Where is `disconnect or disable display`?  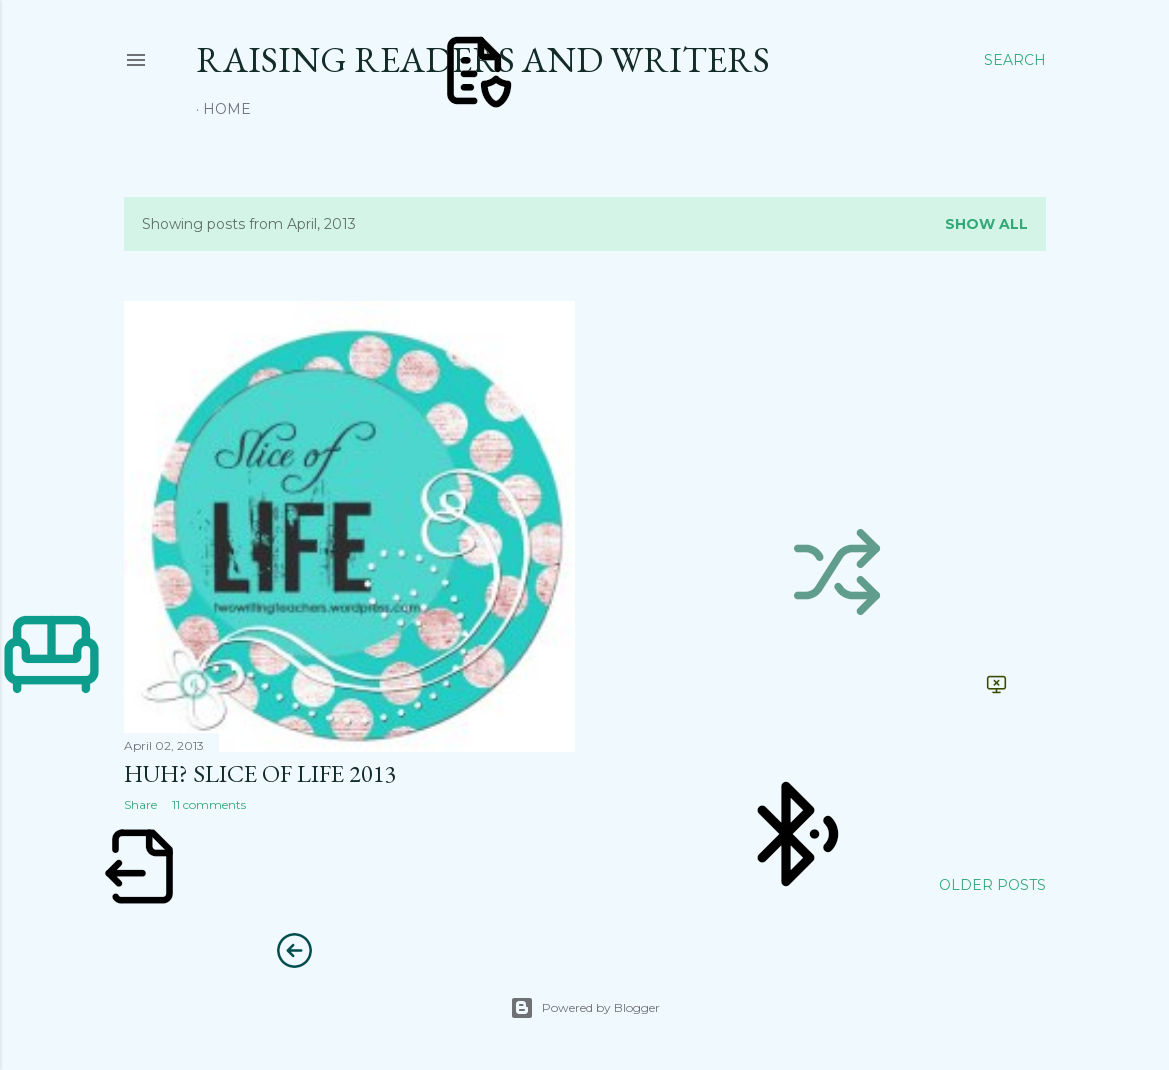
disconnect or disable display is located at coordinates (996, 684).